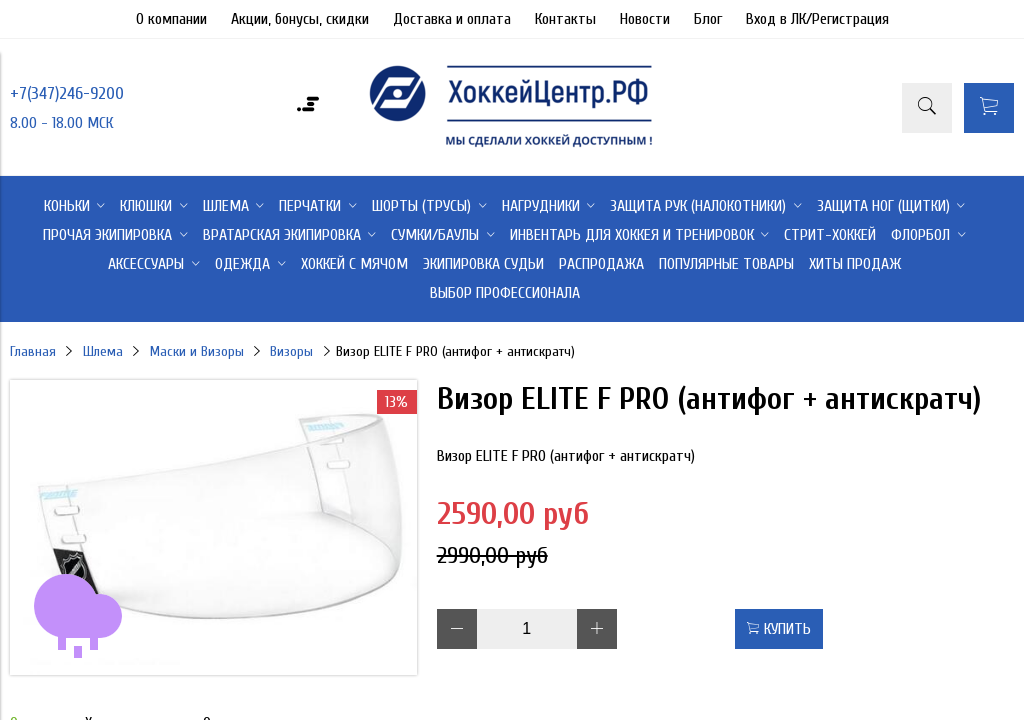 The height and width of the screenshot is (720, 1024). Describe the element at coordinates (78, 614) in the screenshot. I see `indicates rainy weather conditions` at that location.